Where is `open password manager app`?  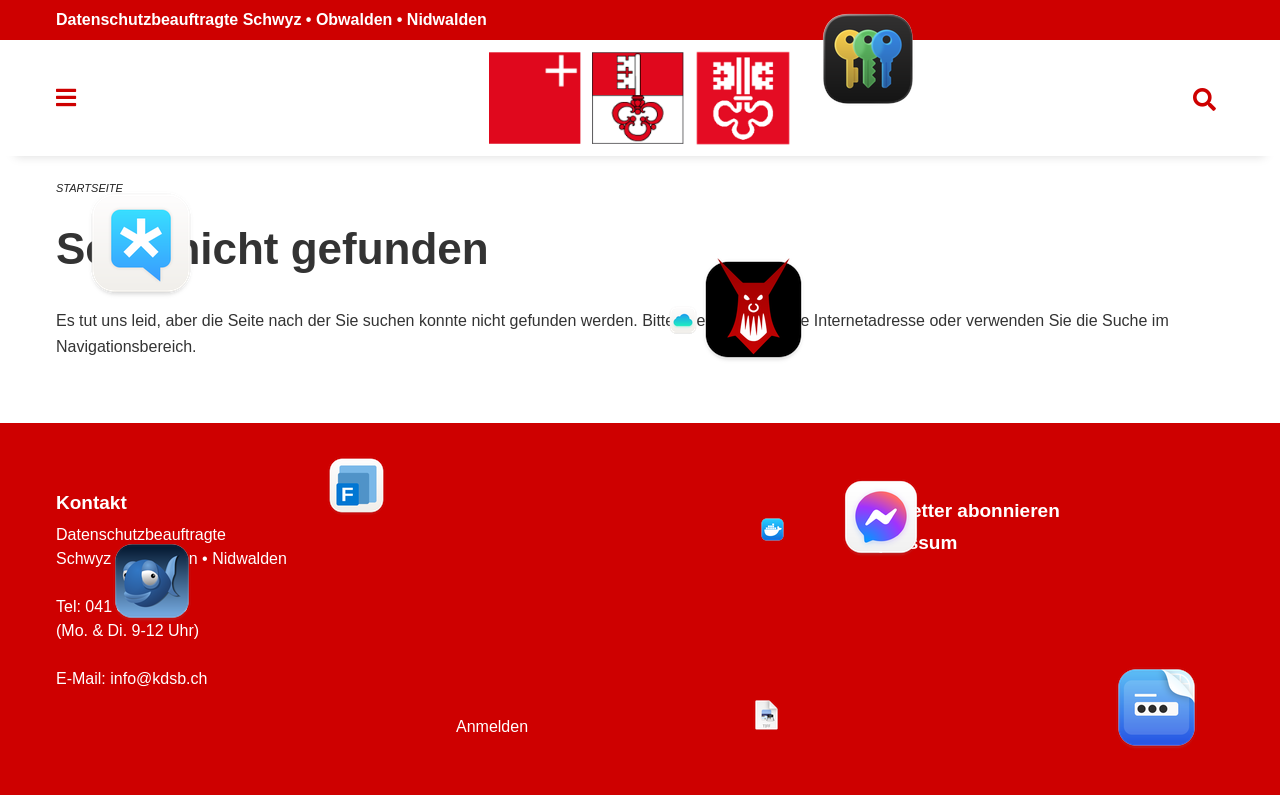 open password manager app is located at coordinates (868, 59).